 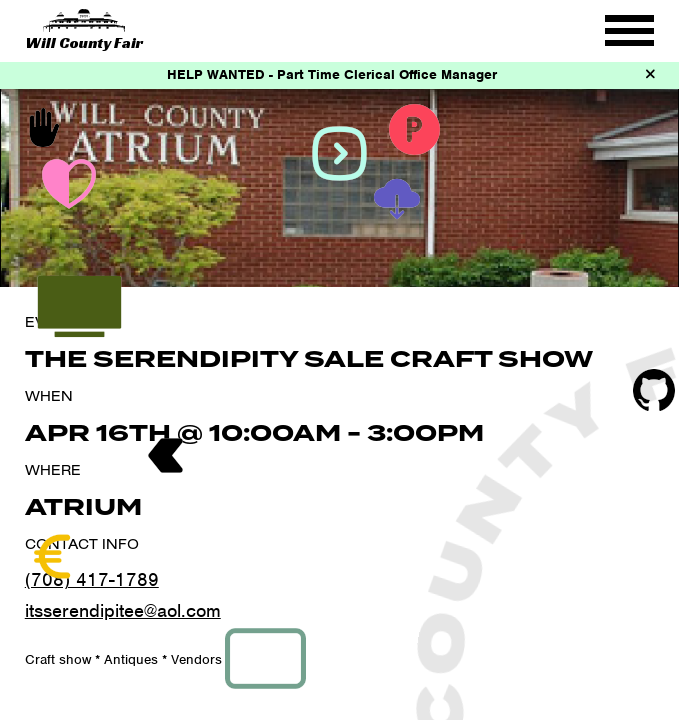 What do you see at coordinates (69, 184) in the screenshot?
I see `indicates partial like or favorite status` at bounding box center [69, 184].